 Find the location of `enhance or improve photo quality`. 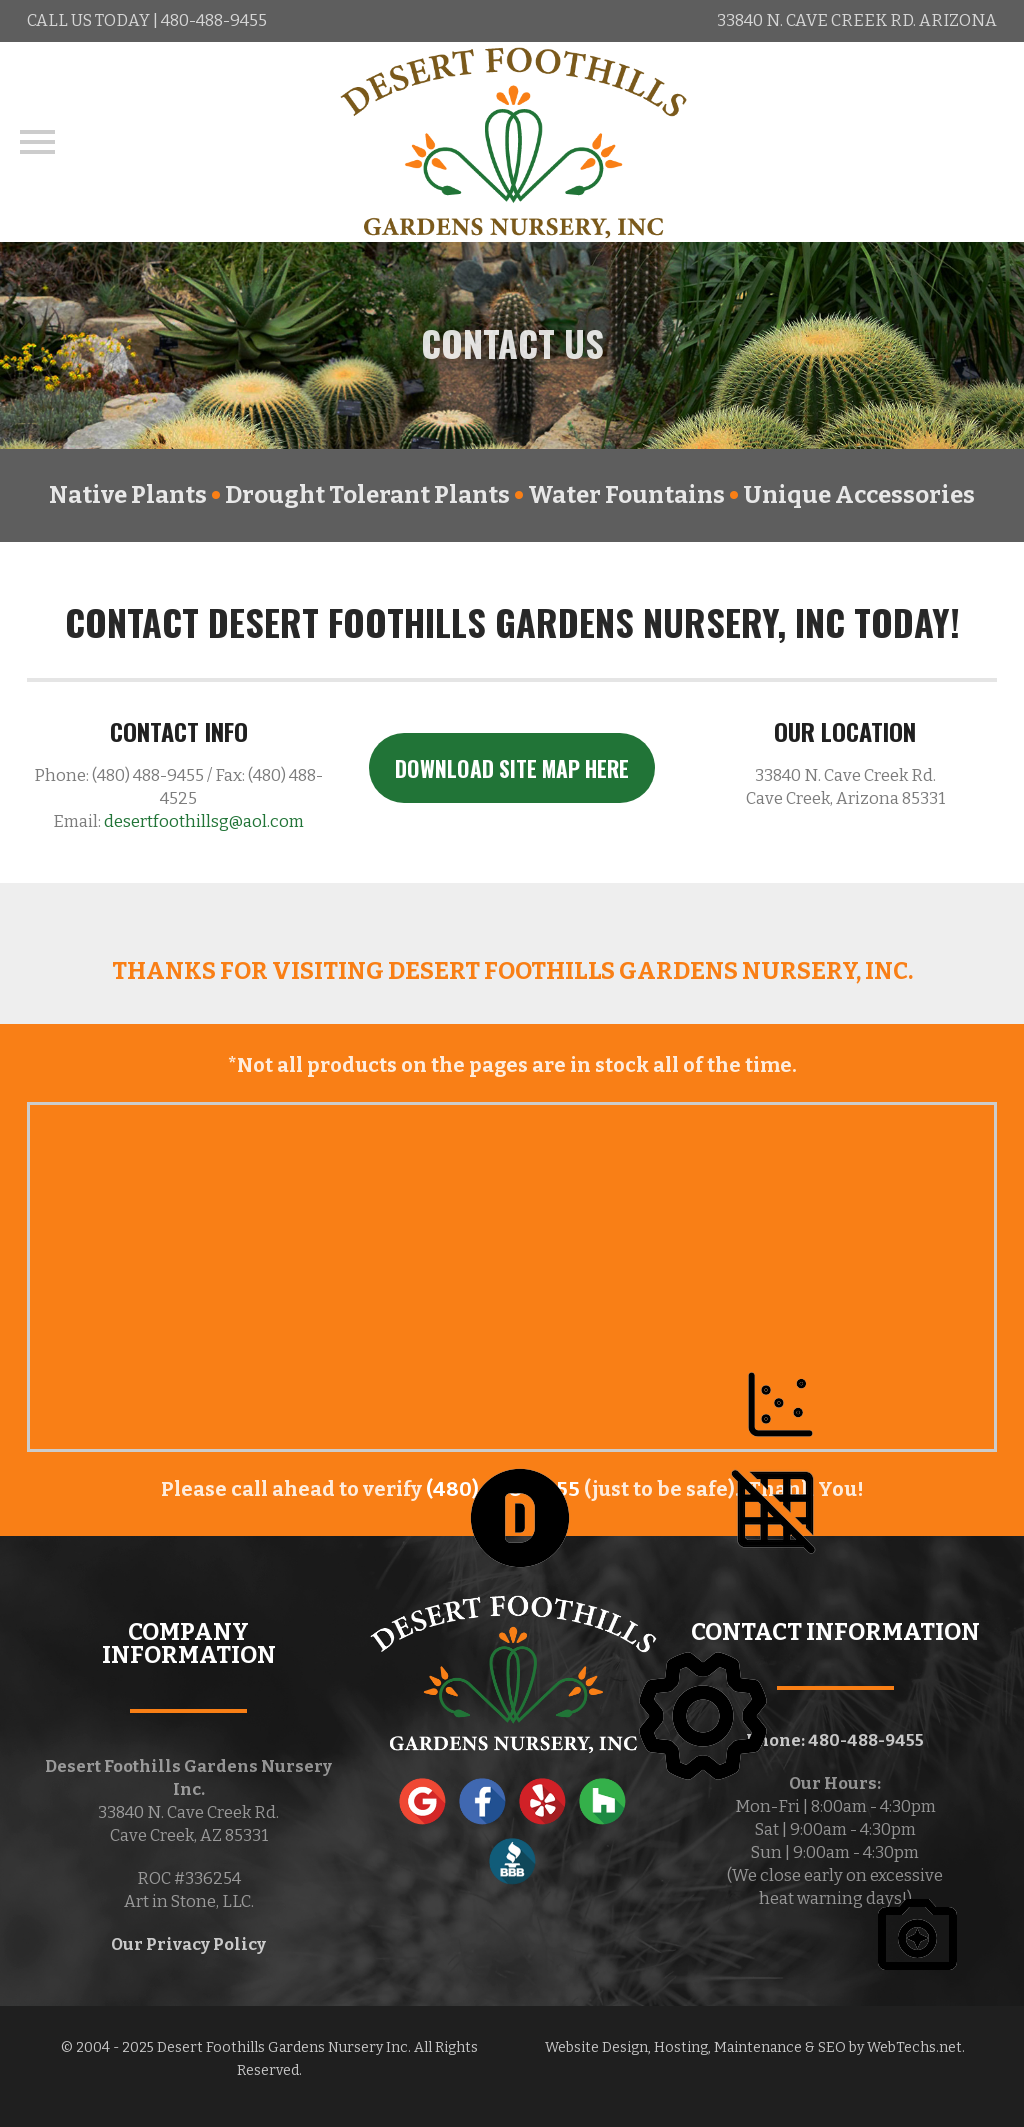

enhance or improve photo quality is located at coordinates (917, 1934).